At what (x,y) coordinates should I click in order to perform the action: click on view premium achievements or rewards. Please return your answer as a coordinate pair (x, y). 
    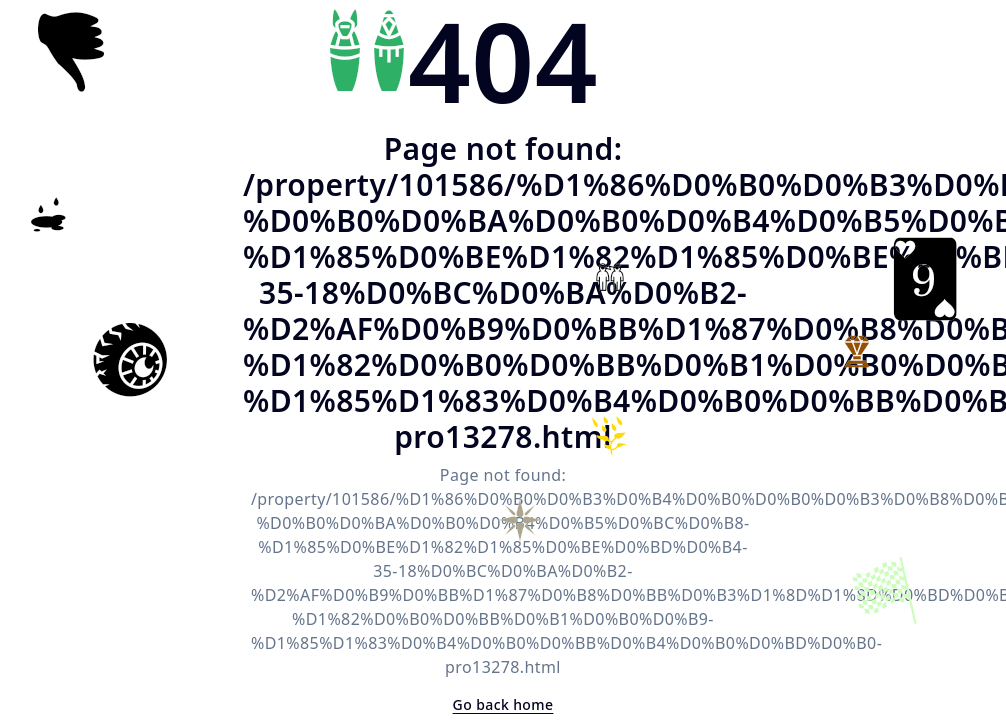
    Looking at the image, I should click on (857, 351).